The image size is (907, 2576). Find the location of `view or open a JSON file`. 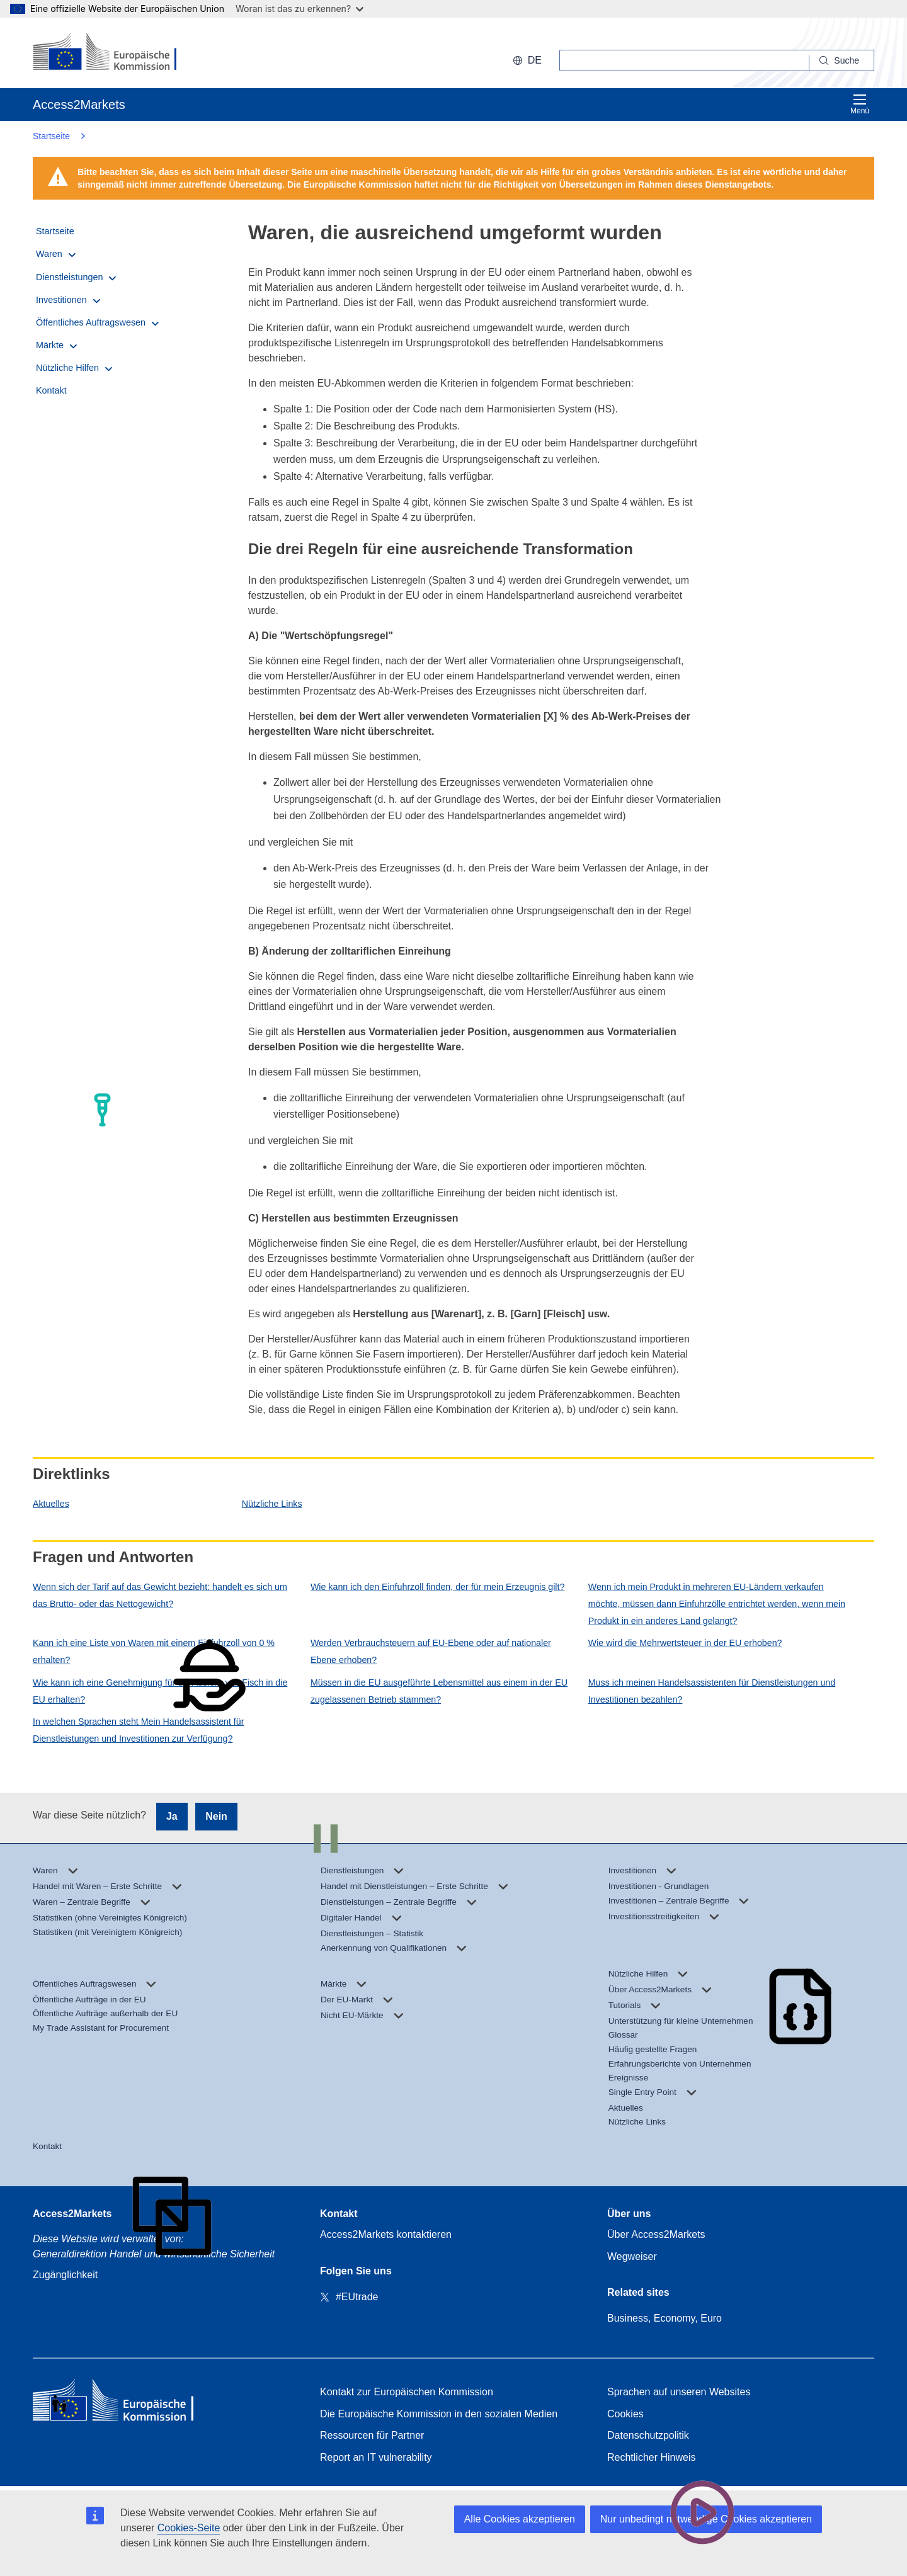

view or open a JSON file is located at coordinates (800, 2006).